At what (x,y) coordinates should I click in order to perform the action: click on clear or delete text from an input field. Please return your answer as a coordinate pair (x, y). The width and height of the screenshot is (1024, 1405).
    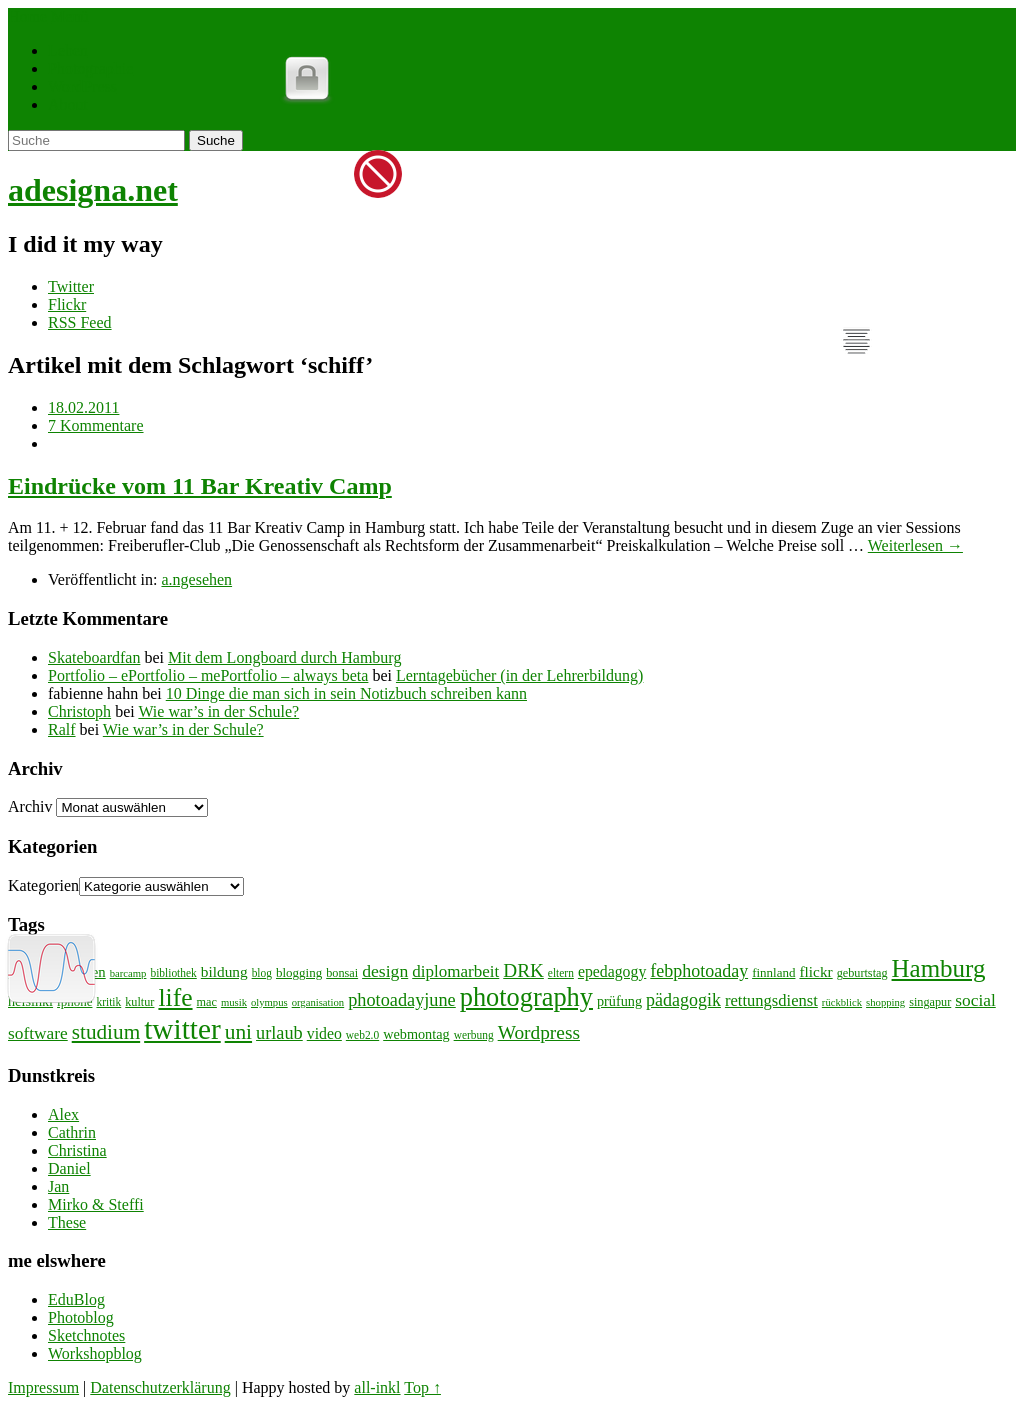
    Looking at the image, I should click on (378, 174).